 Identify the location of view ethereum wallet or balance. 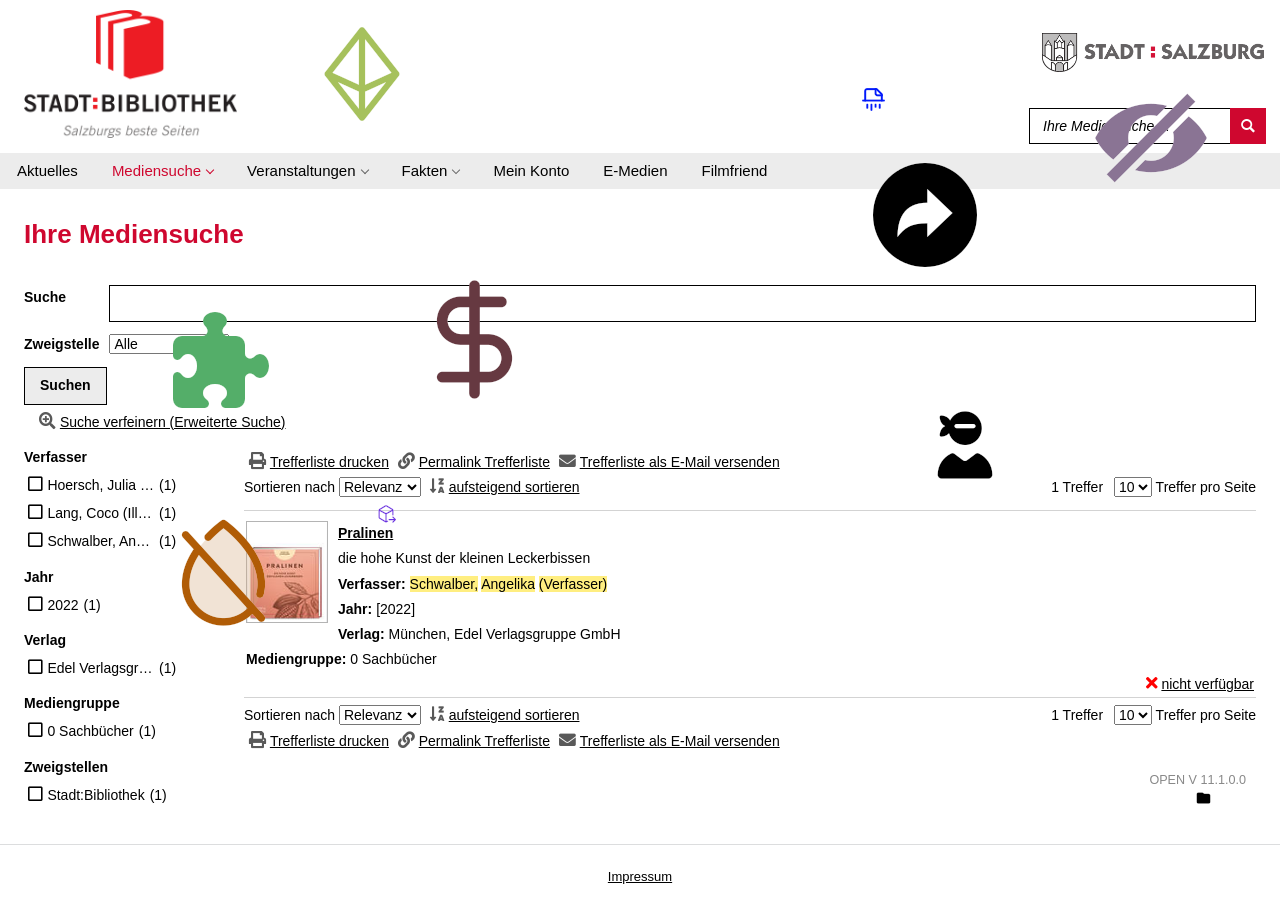
(362, 74).